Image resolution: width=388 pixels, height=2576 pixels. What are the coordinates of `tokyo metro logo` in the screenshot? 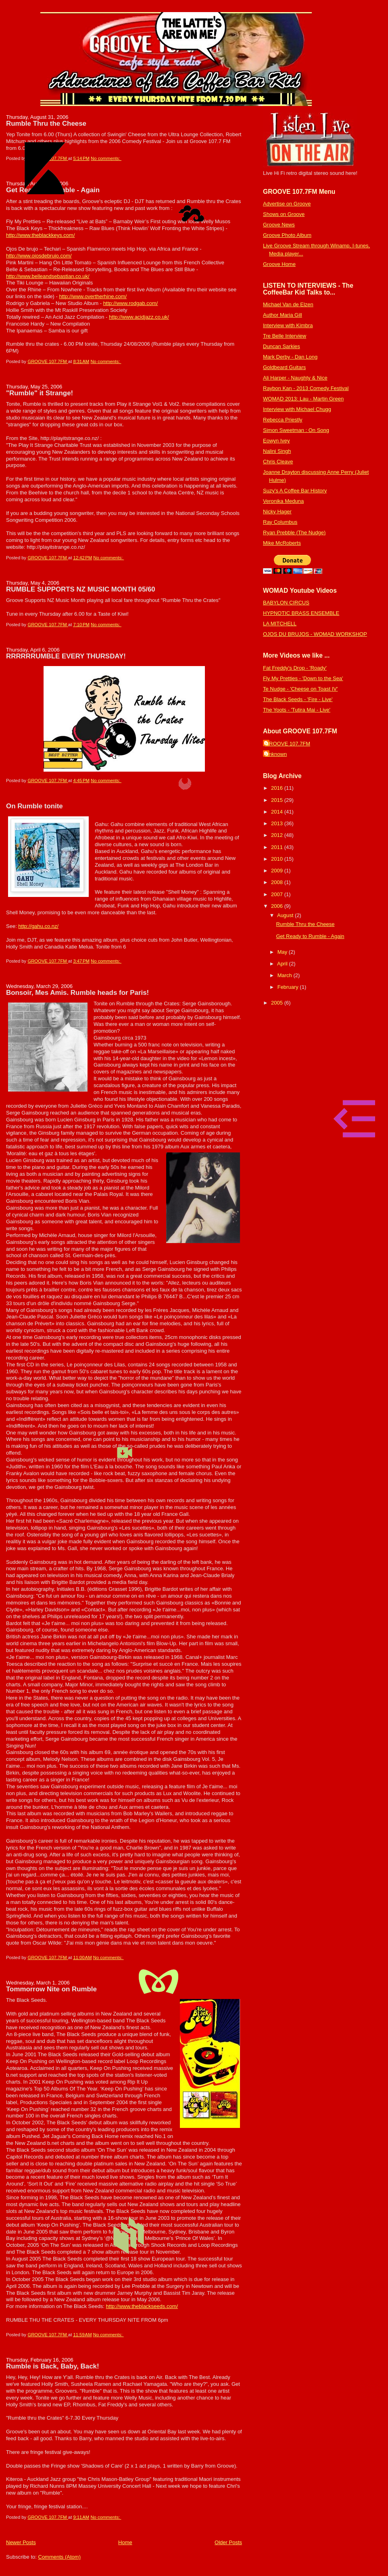 It's located at (159, 1982).